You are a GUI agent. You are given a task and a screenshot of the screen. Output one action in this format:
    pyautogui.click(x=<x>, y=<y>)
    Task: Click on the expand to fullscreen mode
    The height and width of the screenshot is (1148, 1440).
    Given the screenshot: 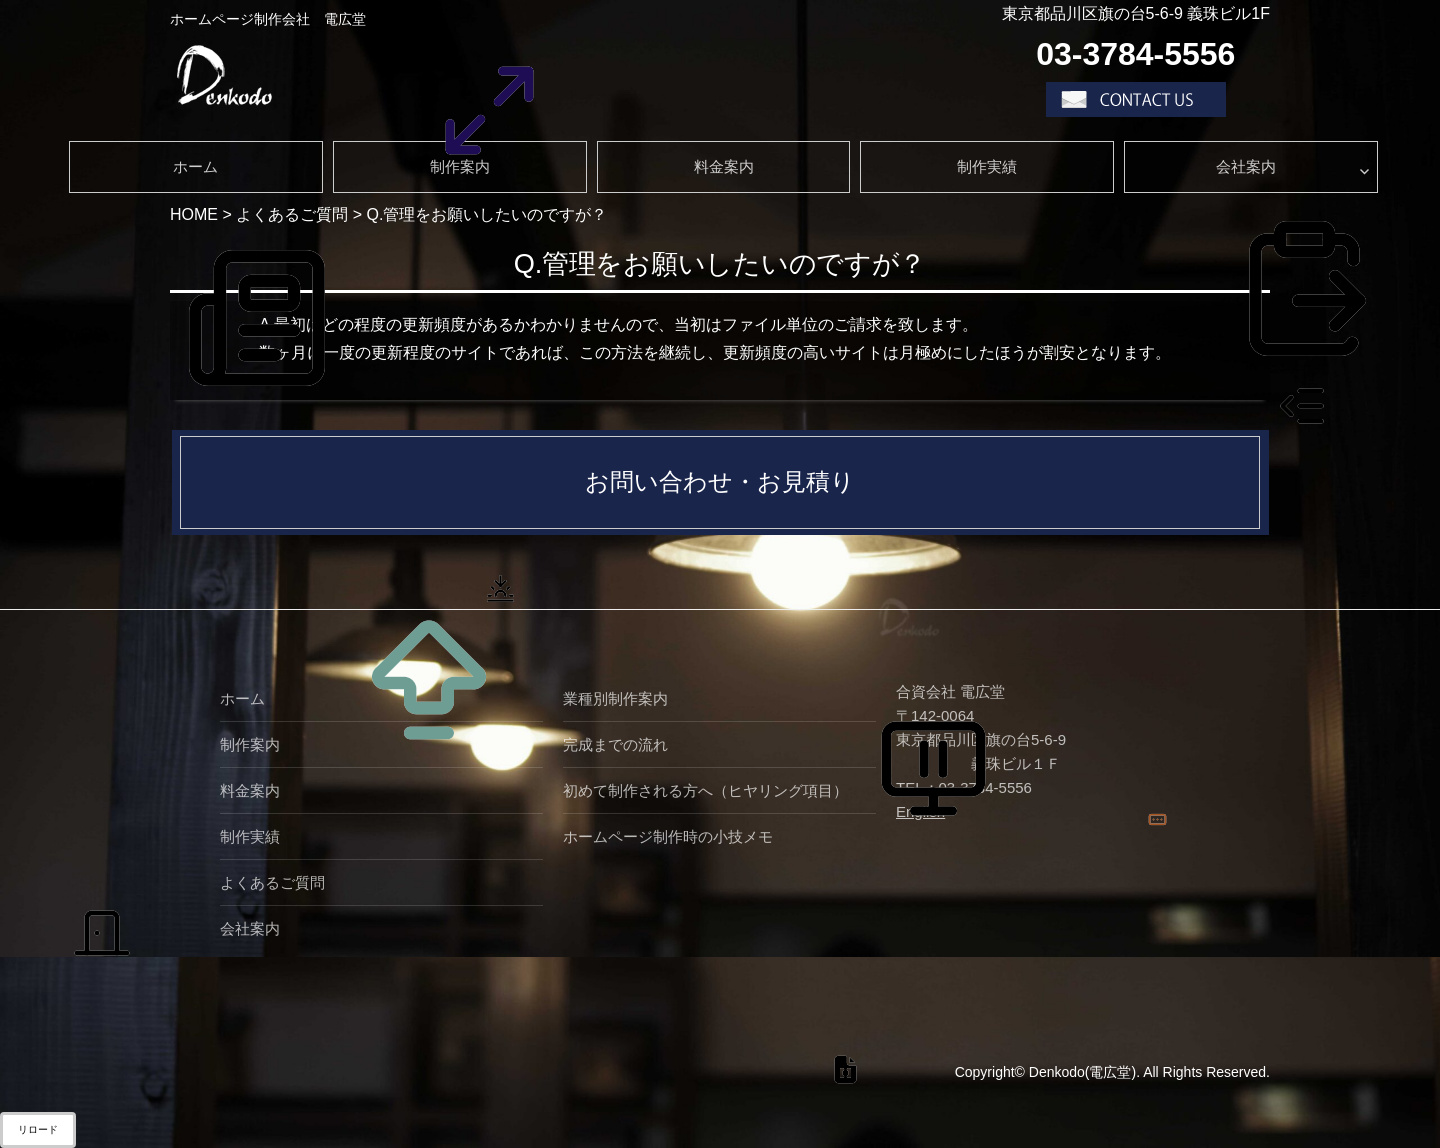 What is the action you would take?
    pyautogui.click(x=489, y=110)
    